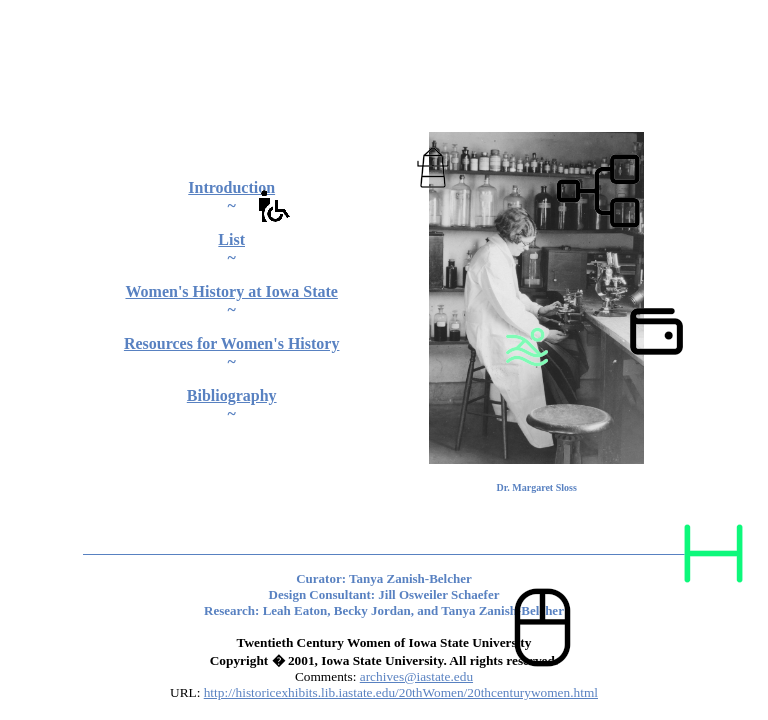 Image resolution: width=768 pixels, height=720 pixels. Describe the element at coordinates (655, 333) in the screenshot. I see `access your wallet or payment methods` at that location.